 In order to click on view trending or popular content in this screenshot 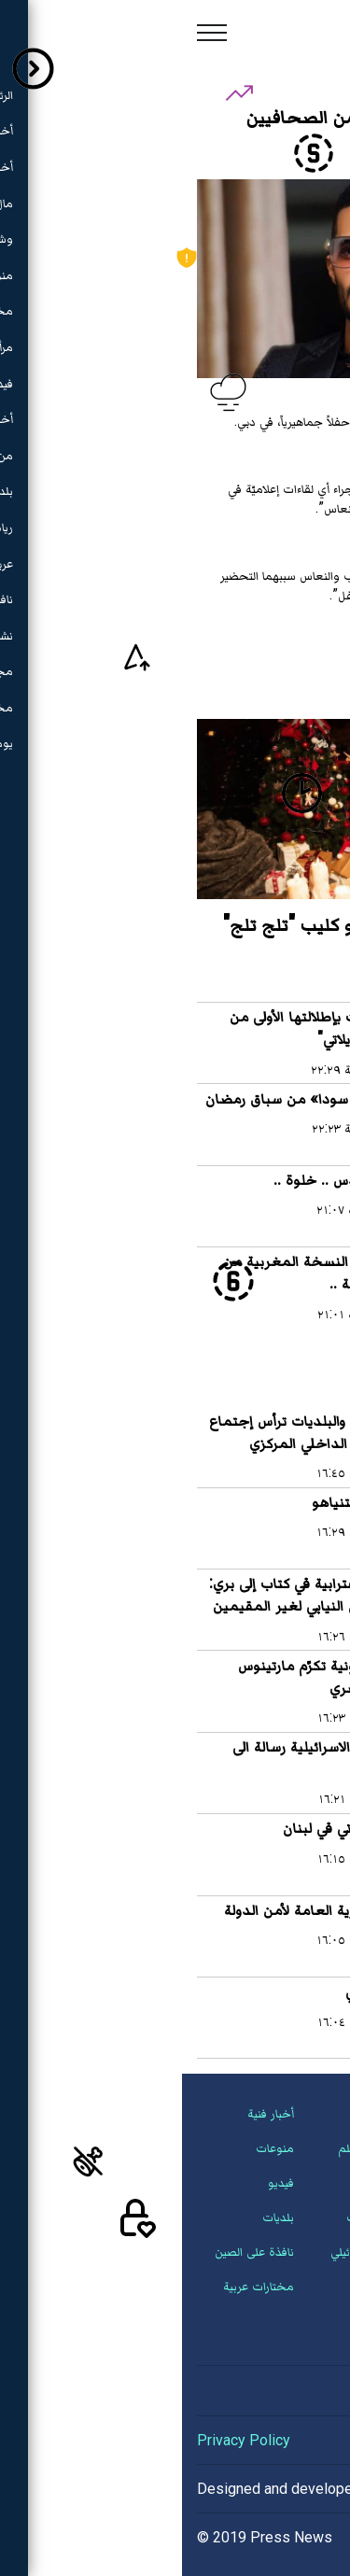, I will do `click(239, 92)`.